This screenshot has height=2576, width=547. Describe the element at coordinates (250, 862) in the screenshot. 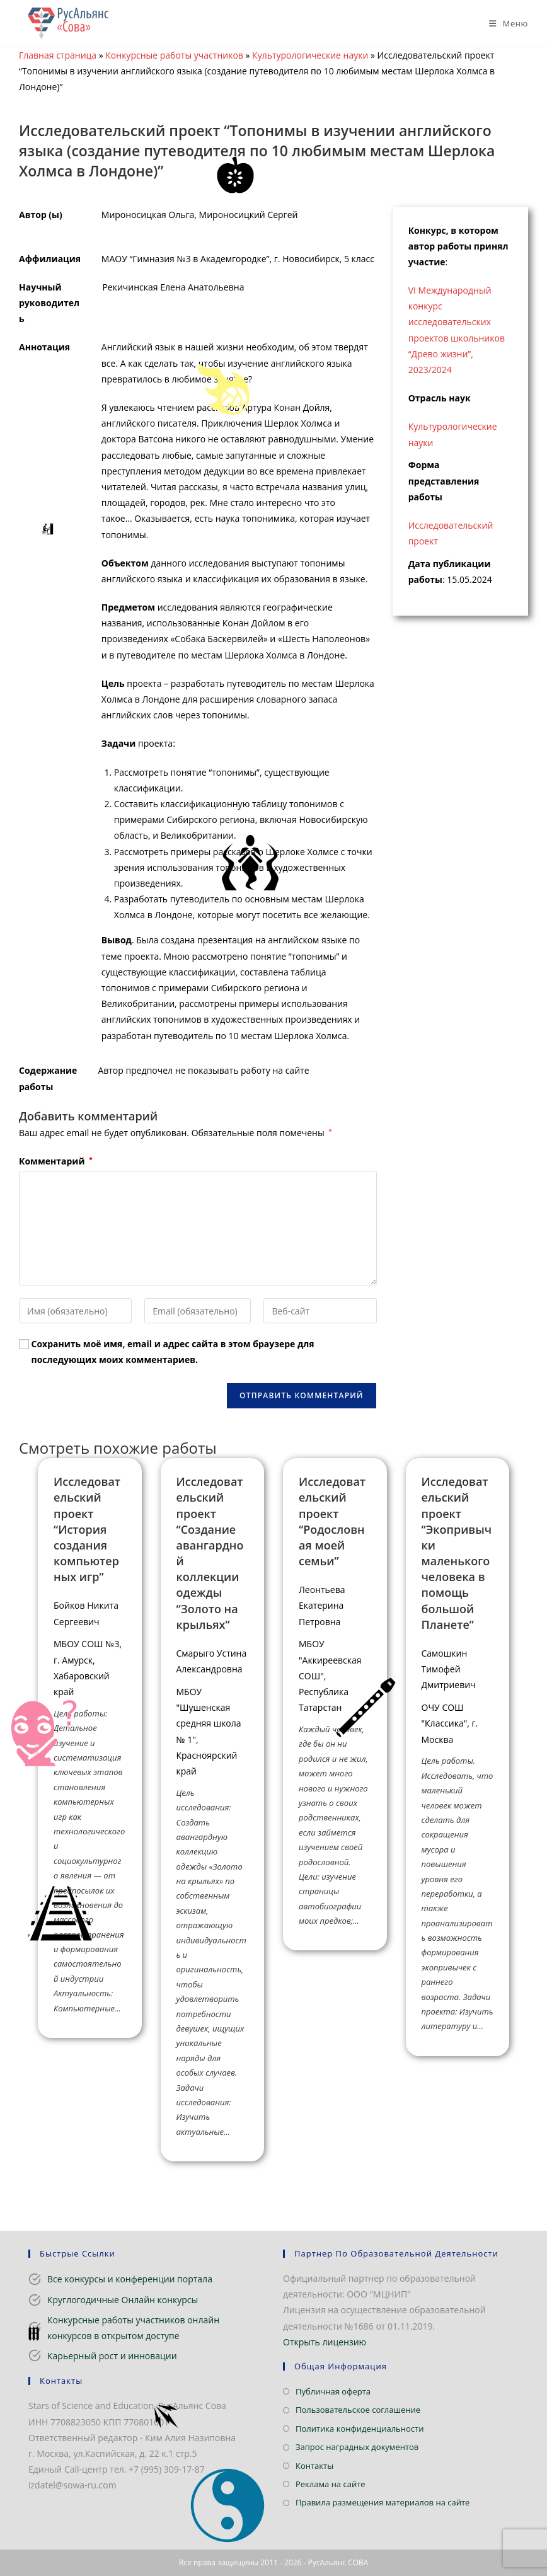

I see `view character soul or spirit stats` at that location.